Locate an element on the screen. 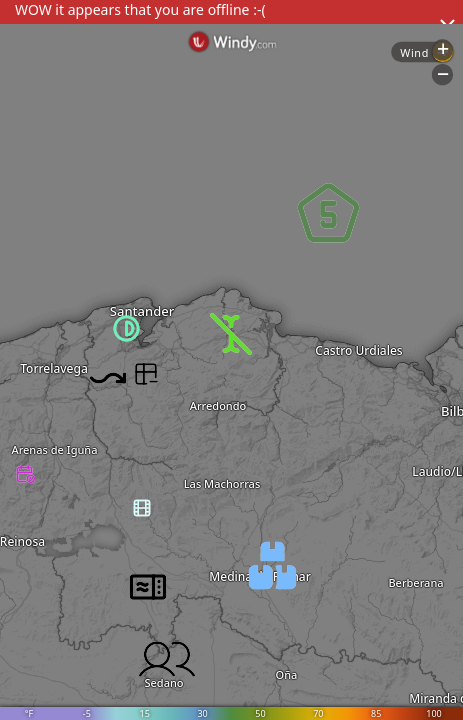 This screenshot has width=463, height=720. indicates step 5 in a multi-step process is located at coordinates (328, 214).